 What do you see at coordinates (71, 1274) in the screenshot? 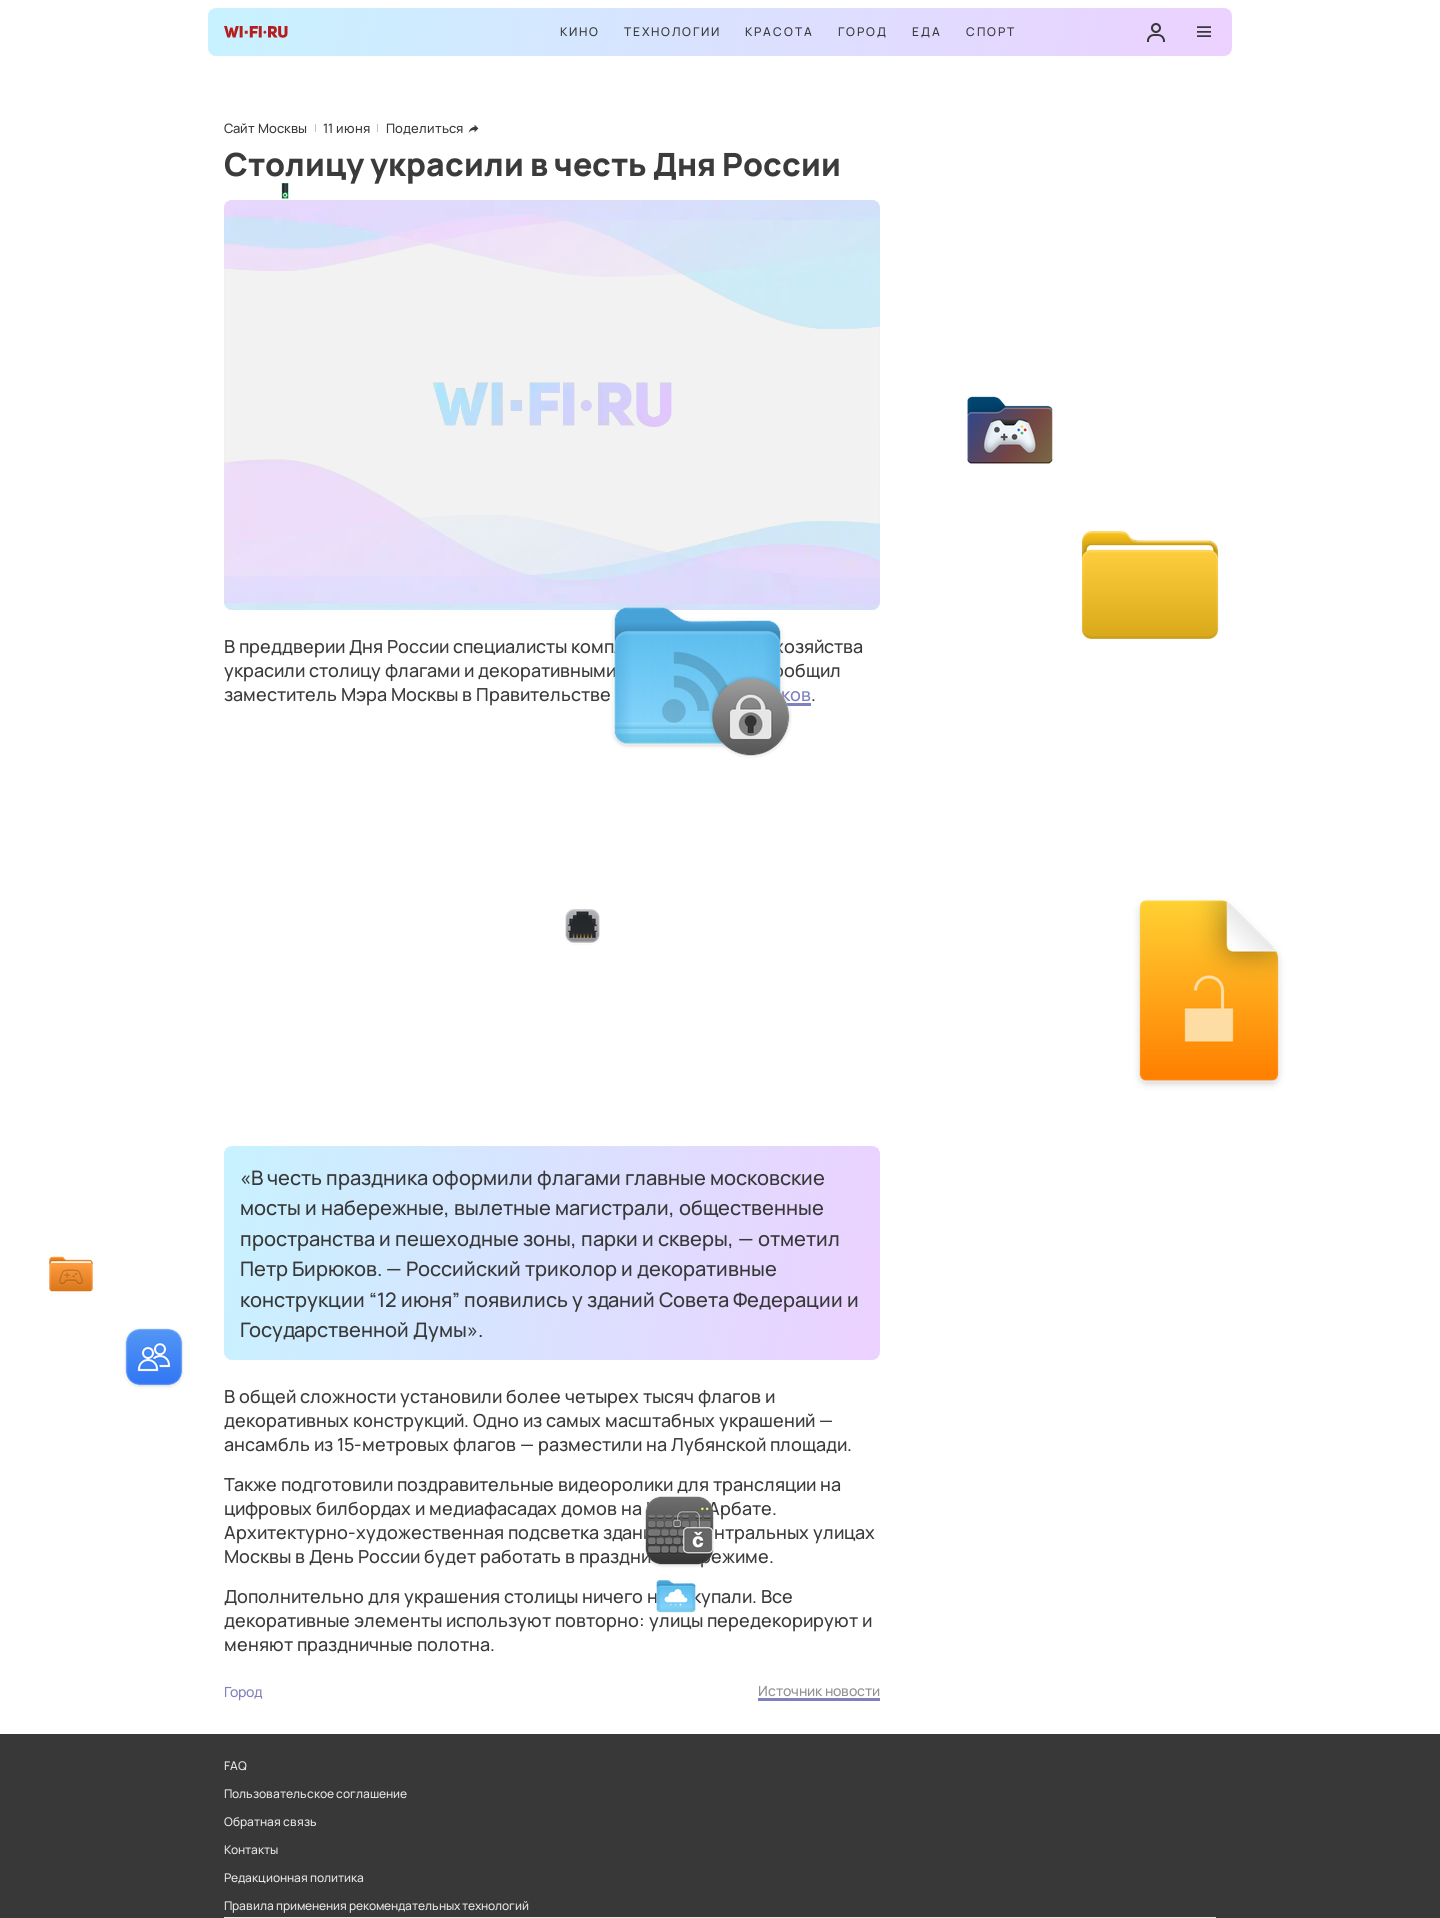
I see `open your games folder` at bounding box center [71, 1274].